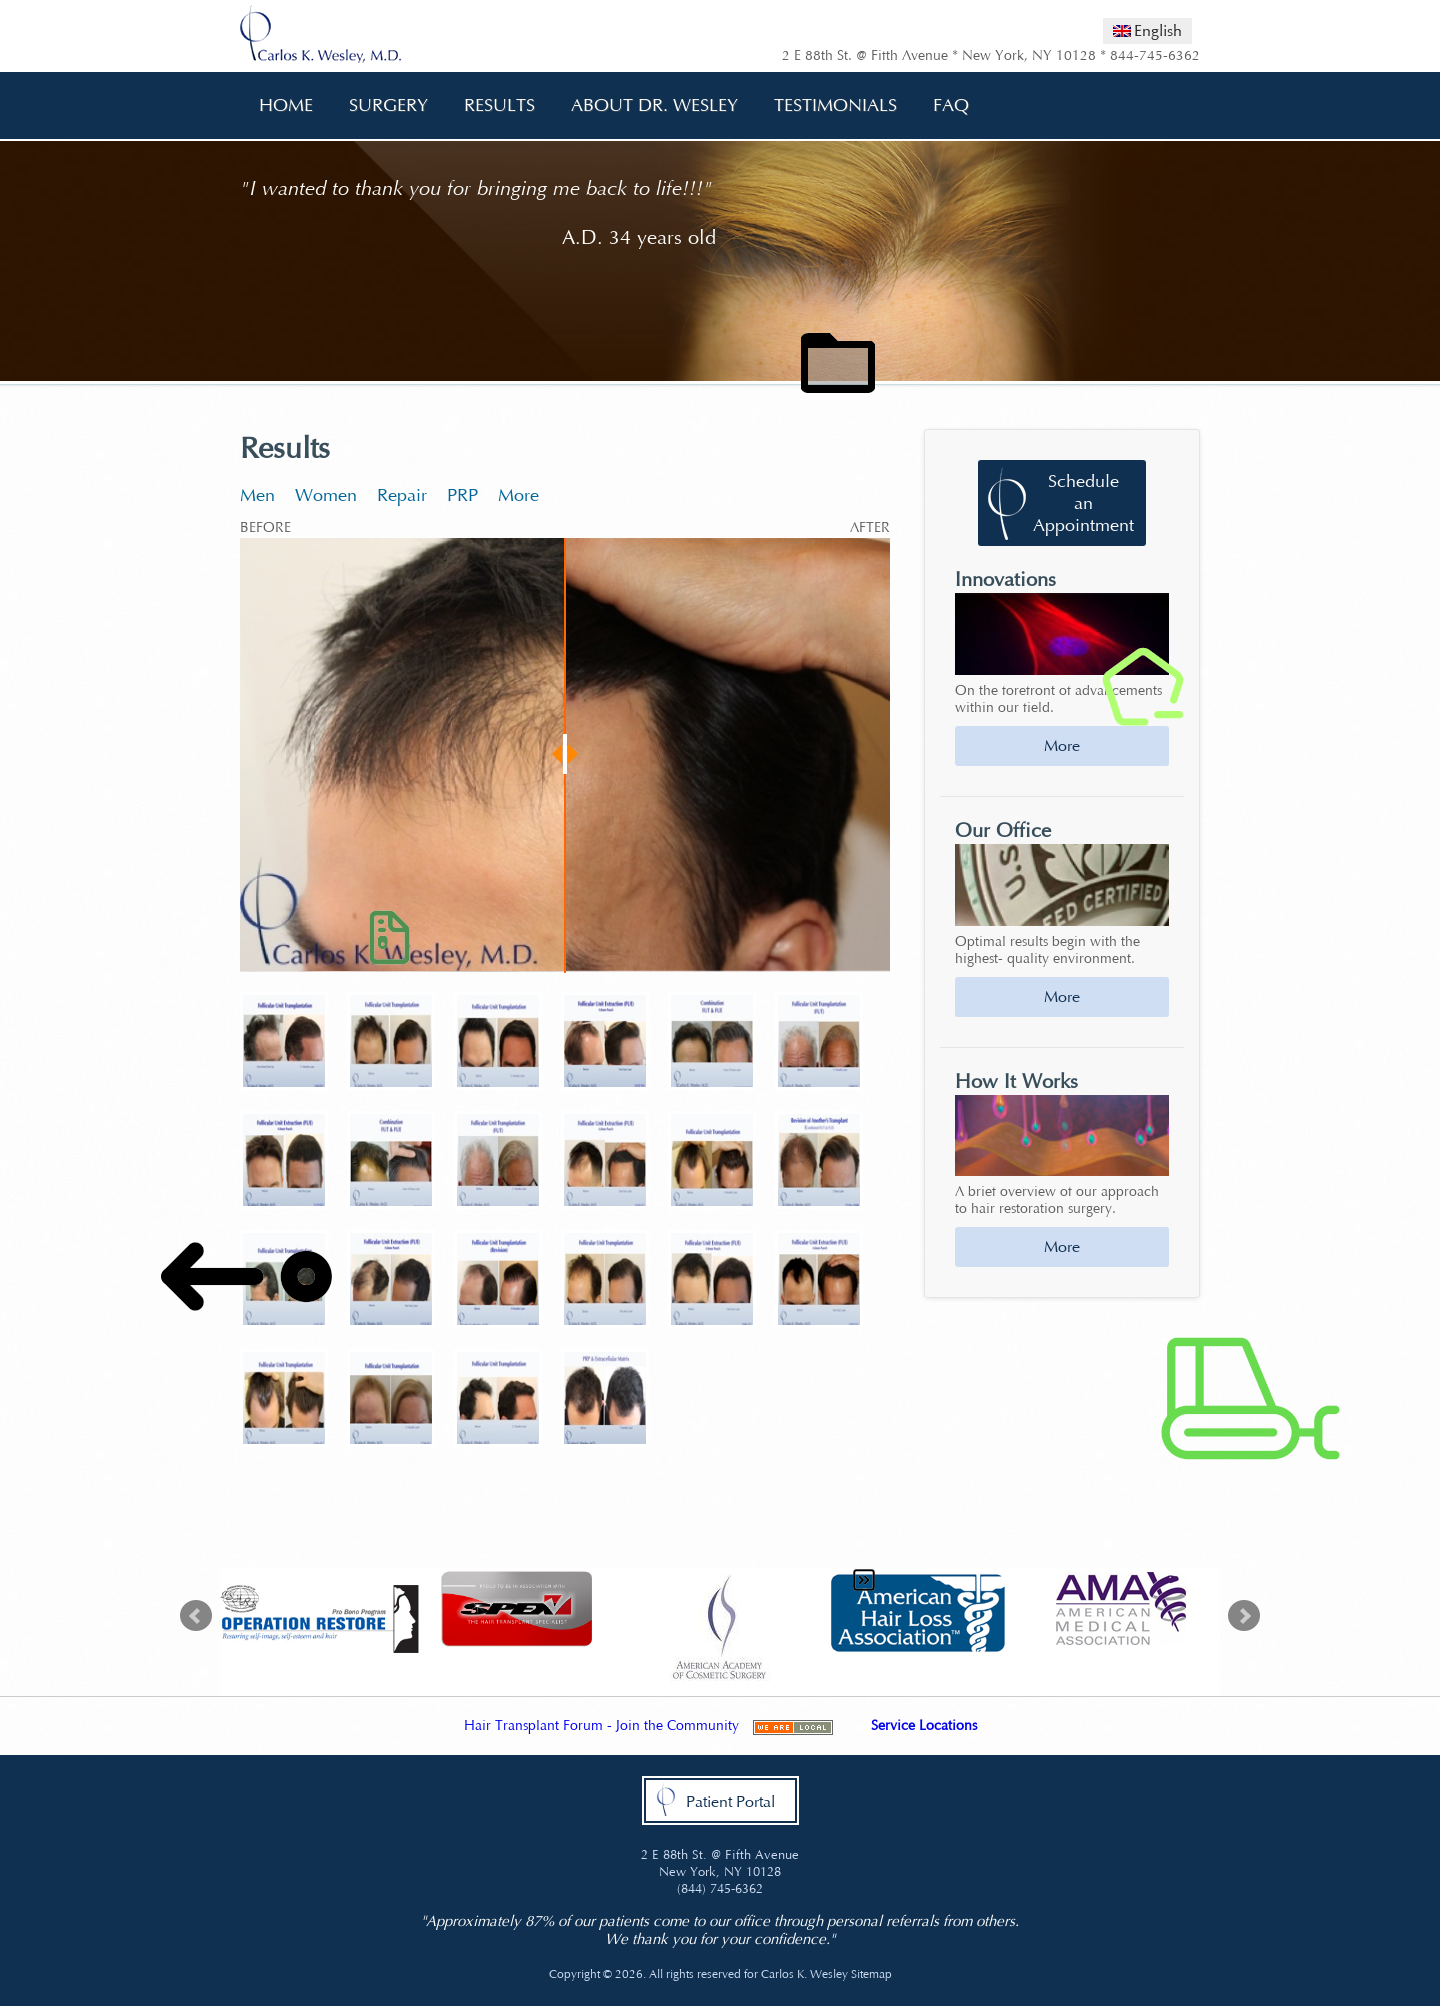 The width and height of the screenshot is (1440, 2006). I want to click on construction or building in progress, so click(1250, 1398).